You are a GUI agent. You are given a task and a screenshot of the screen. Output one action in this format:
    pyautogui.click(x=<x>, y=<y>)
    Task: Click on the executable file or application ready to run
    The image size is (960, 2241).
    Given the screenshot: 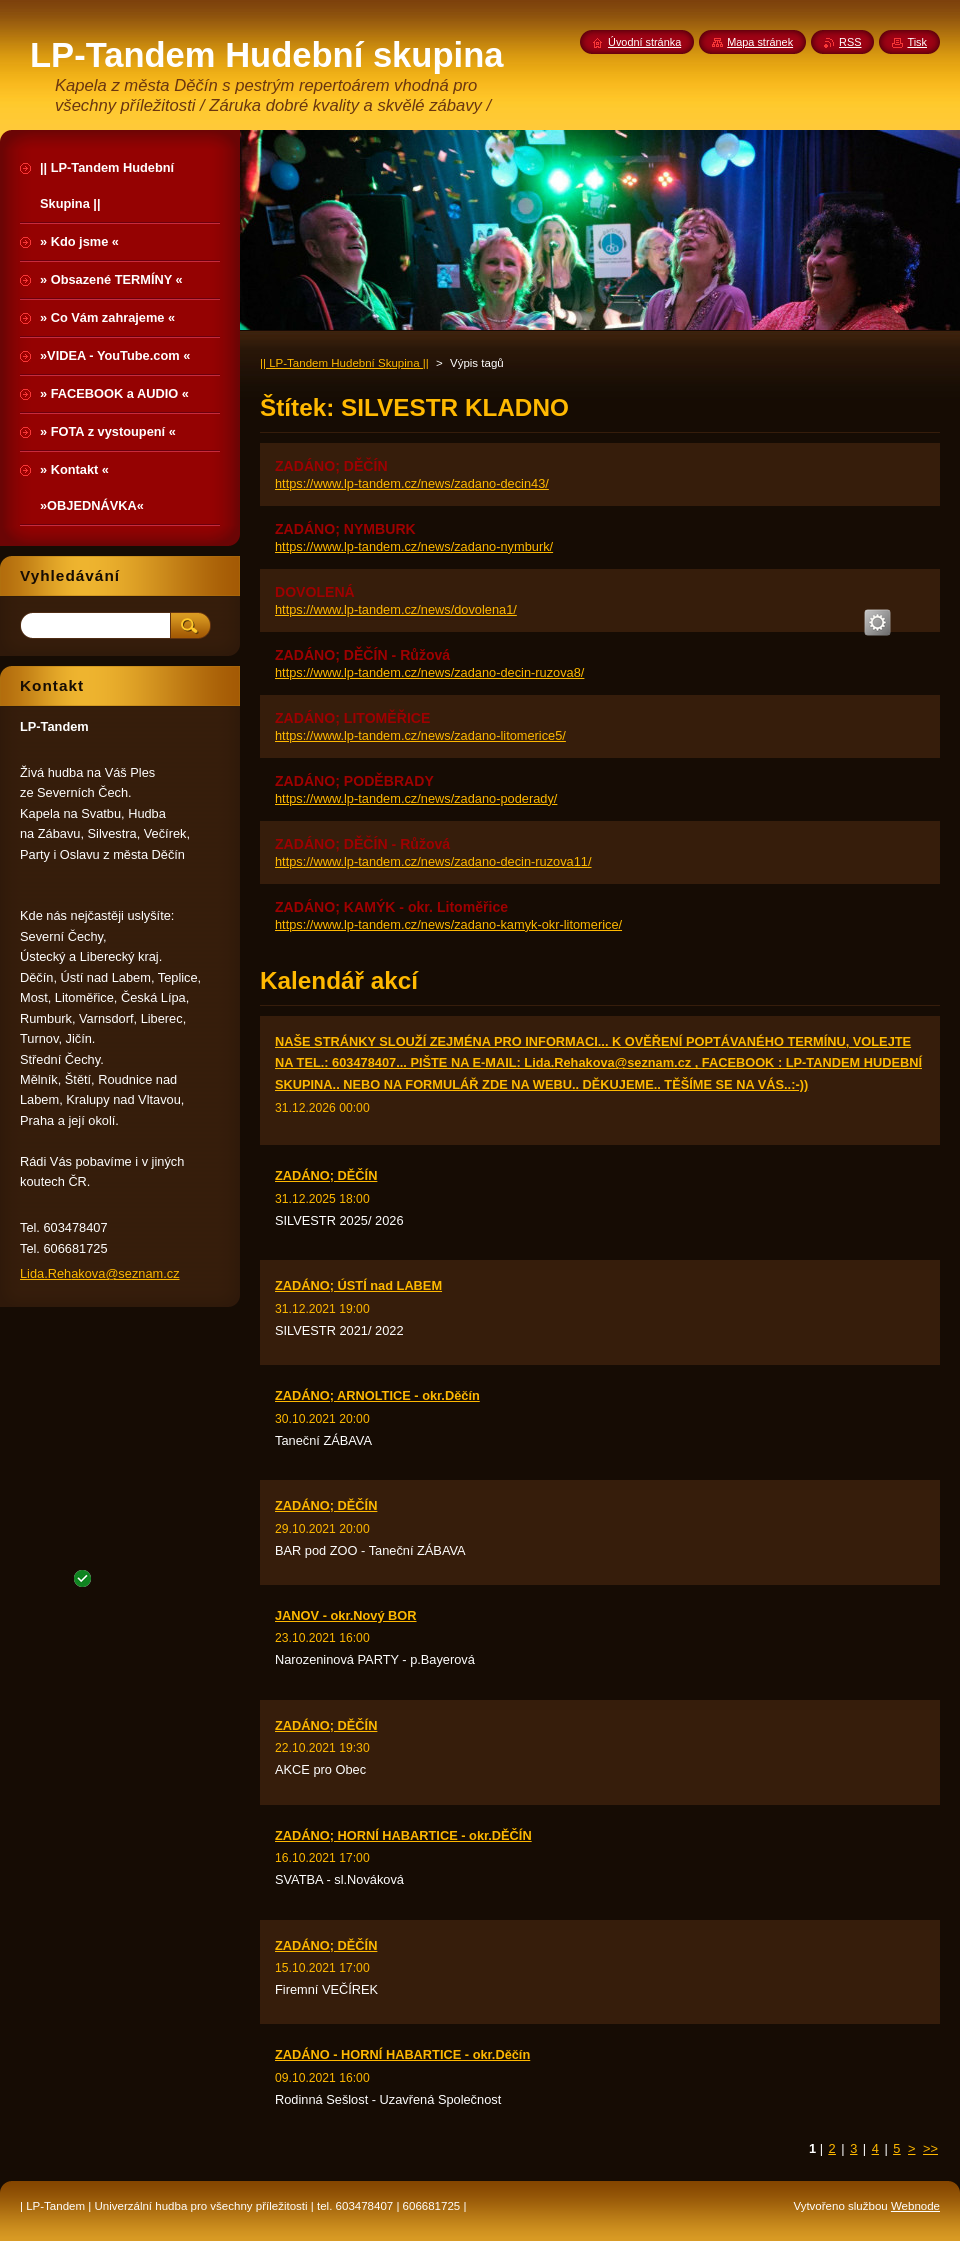 What is the action you would take?
    pyautogui.click(x=877, y=622)
    